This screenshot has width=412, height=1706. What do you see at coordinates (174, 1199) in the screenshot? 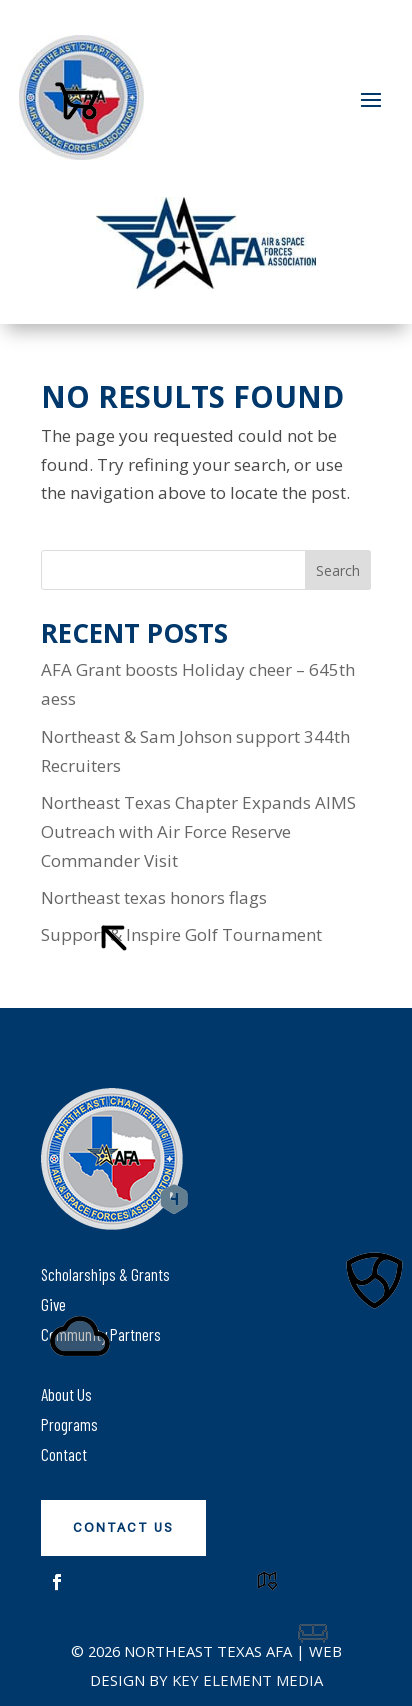
I see `step 4 in a multi-step process` at bounding box center [174, 1199].